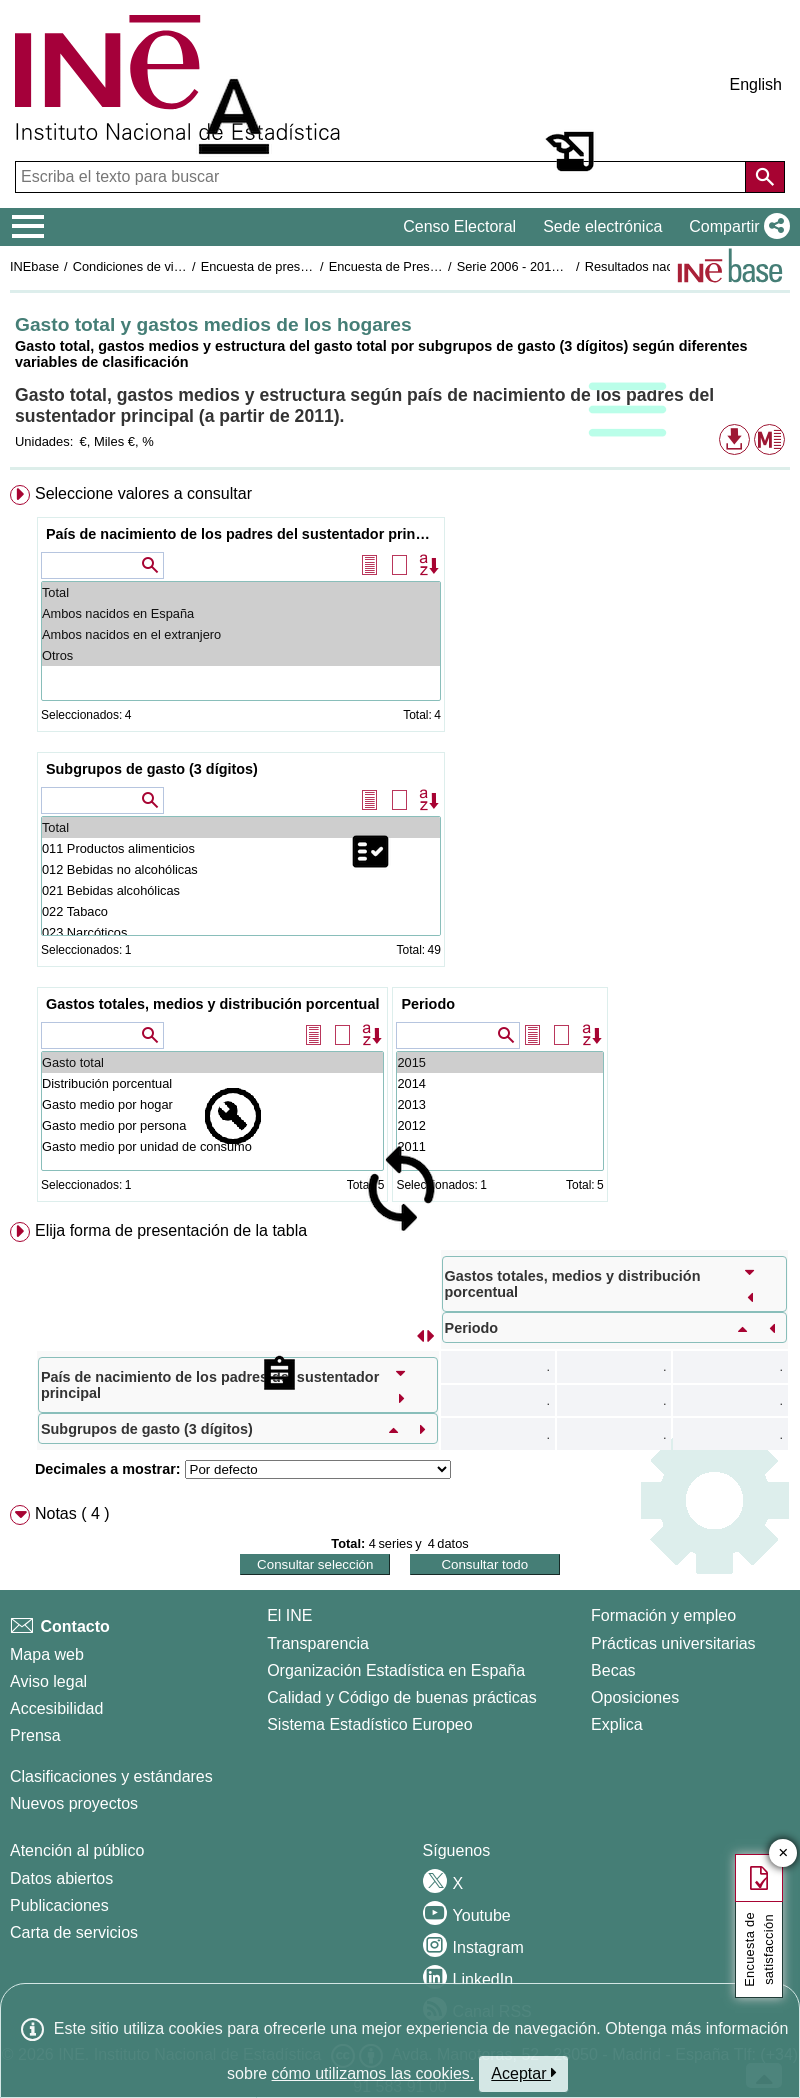 The width and height of the screenshot is (800, 2098). Describe the element at coordinates (627, 409) in the screenshot. I see `open navigation menu` at that location.